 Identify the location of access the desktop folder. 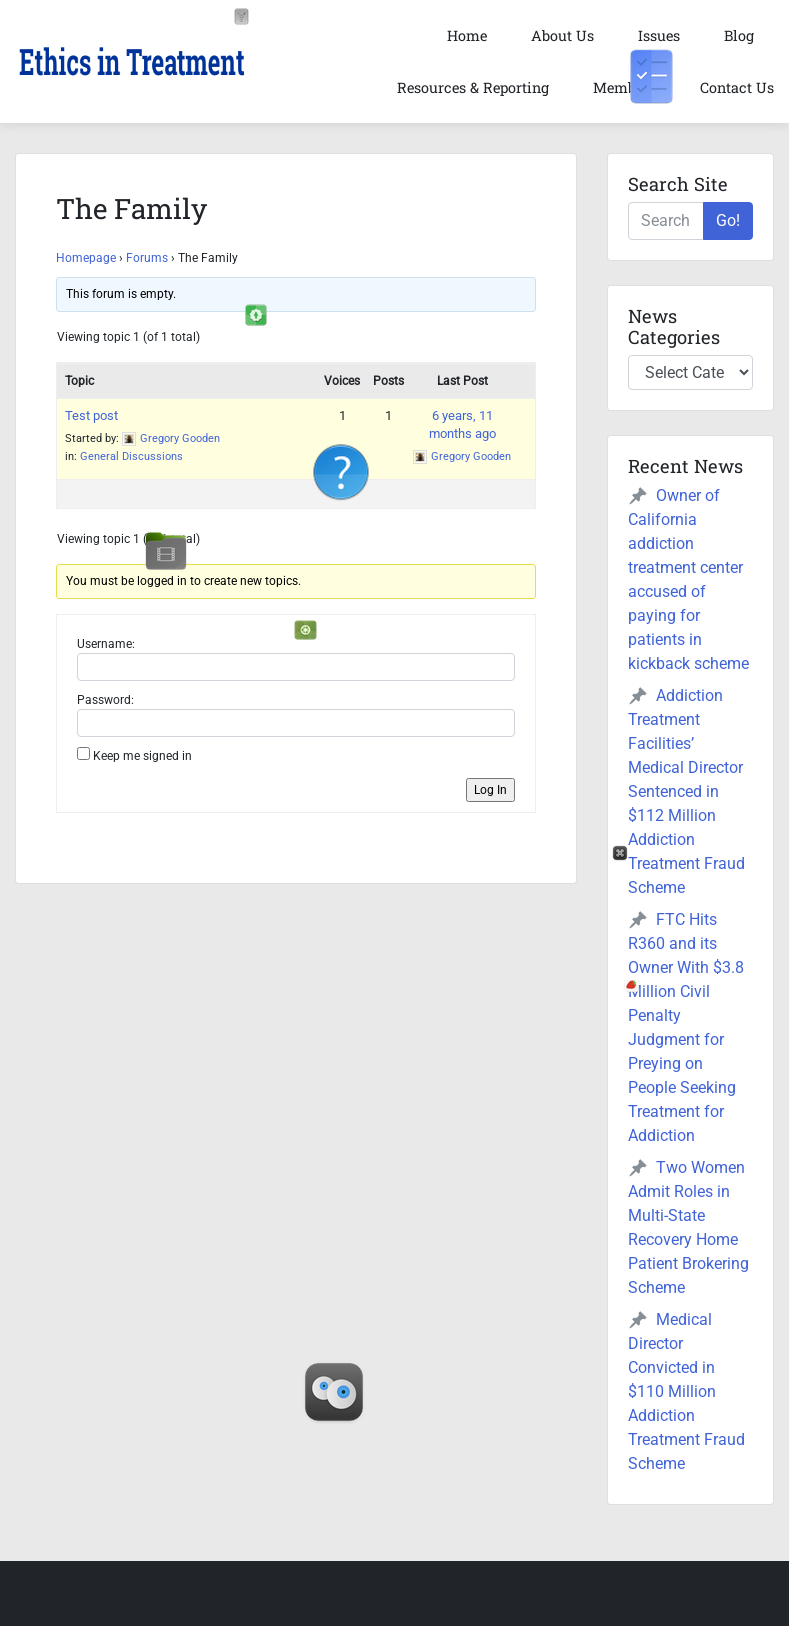
(305, 629).